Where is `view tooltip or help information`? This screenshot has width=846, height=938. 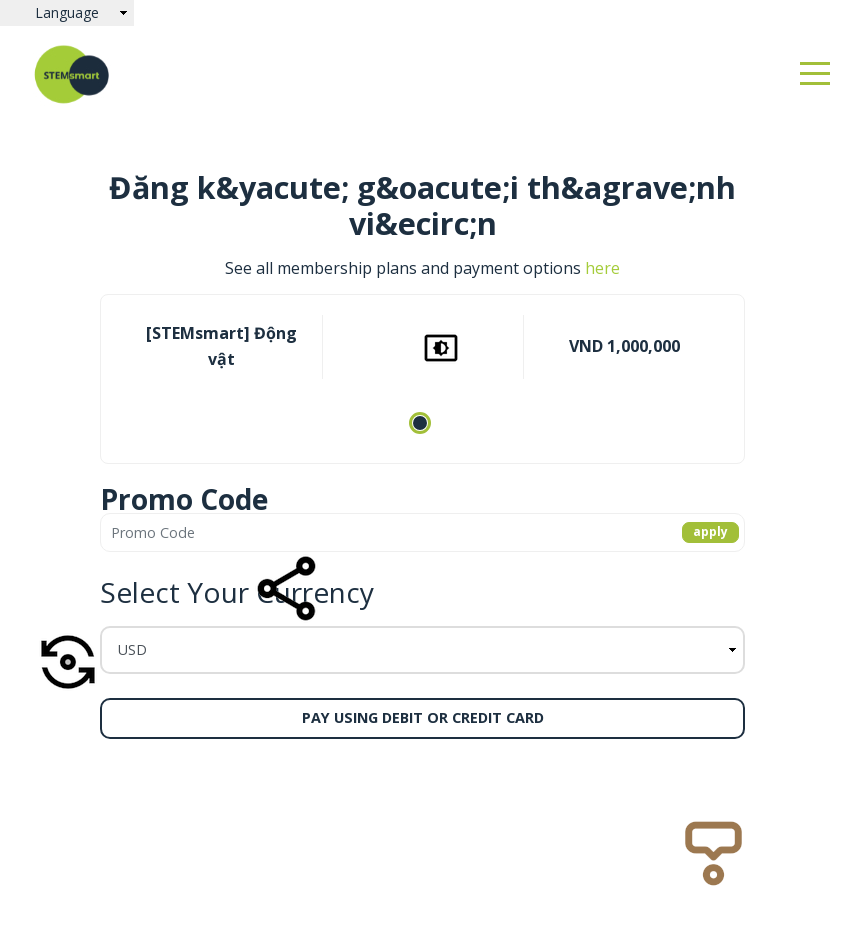 view tooltip or help information is located at coordinates (713, 853).